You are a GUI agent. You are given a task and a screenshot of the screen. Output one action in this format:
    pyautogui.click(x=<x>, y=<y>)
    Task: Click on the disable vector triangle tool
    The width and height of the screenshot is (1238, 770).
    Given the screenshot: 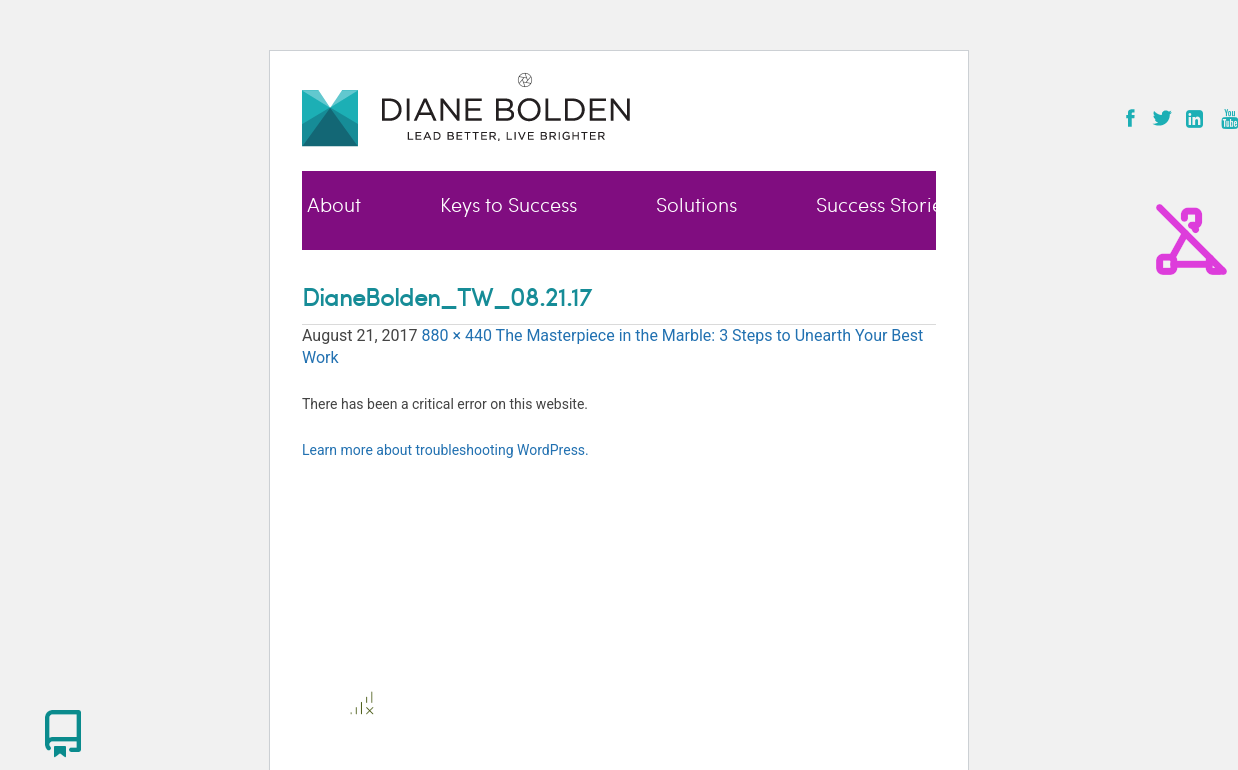 What is the action you would take?
    pyautogui.click(x=1191, y=239)
    